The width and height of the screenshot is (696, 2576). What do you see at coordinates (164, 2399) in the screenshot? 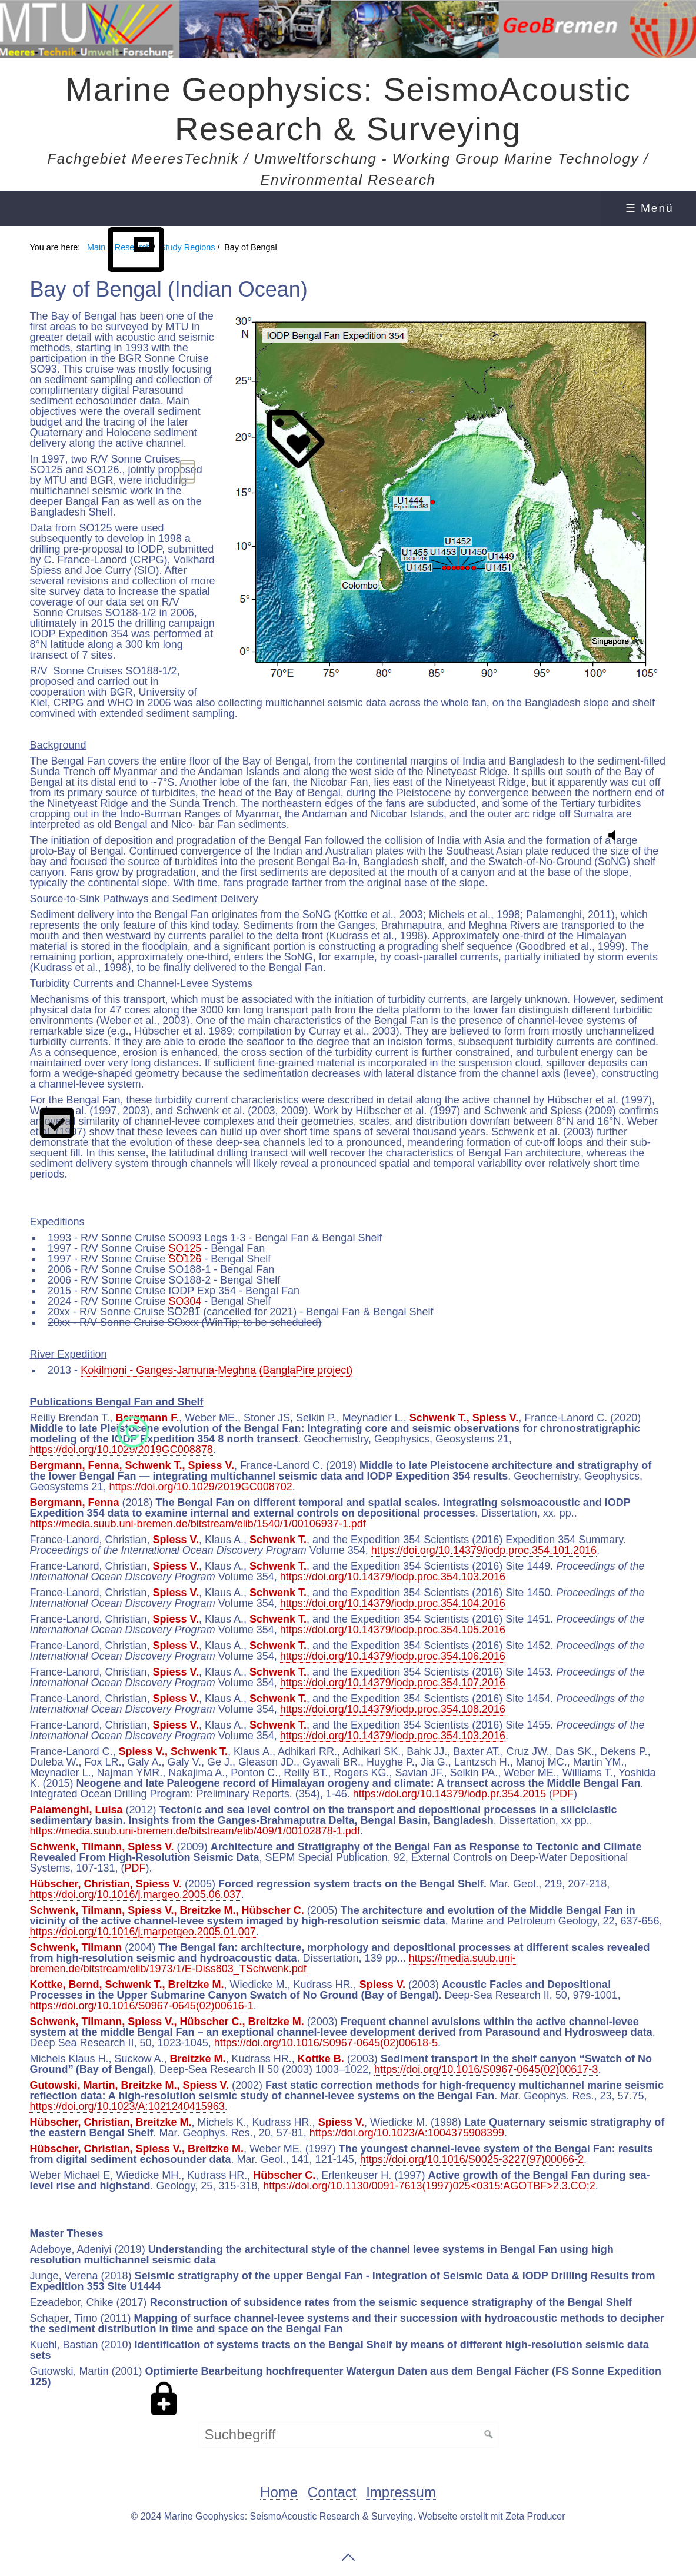
I see `enable enhanced encryption for secure communication` at bounding box center [164, 2399].